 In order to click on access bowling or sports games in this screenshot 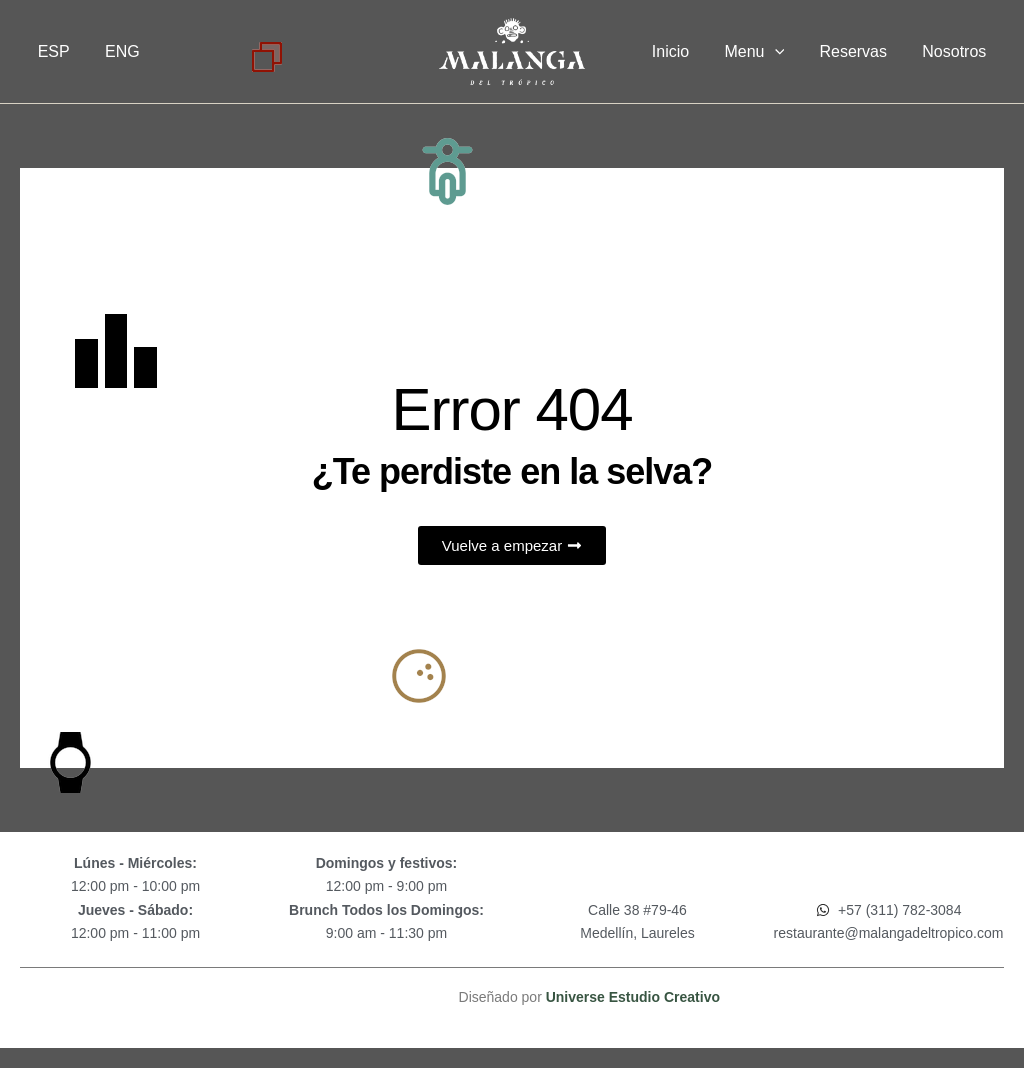, I will do `click(419, 676)`.